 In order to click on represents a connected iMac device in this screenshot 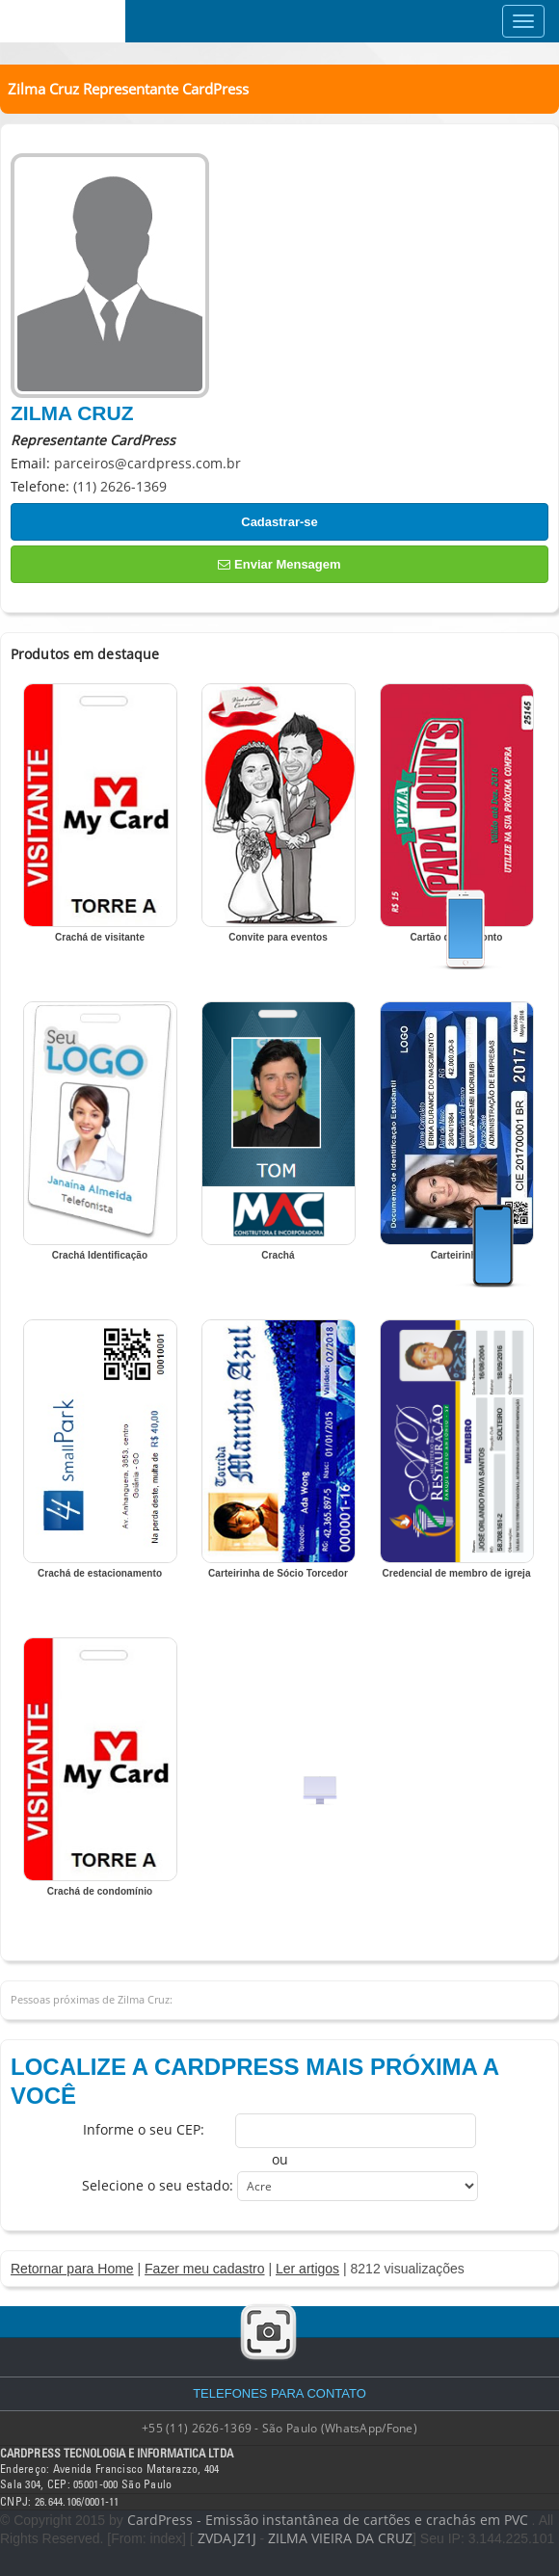, I will do `click(320, 1790)`.